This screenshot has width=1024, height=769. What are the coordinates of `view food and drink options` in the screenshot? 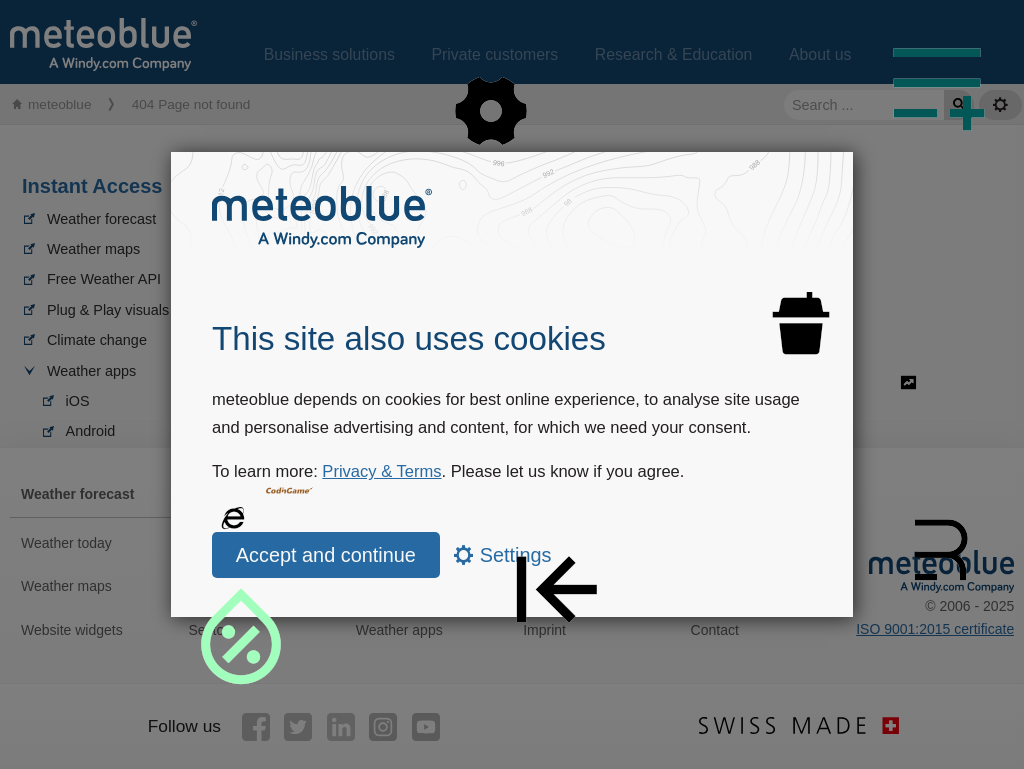 It's located at (801, 326).